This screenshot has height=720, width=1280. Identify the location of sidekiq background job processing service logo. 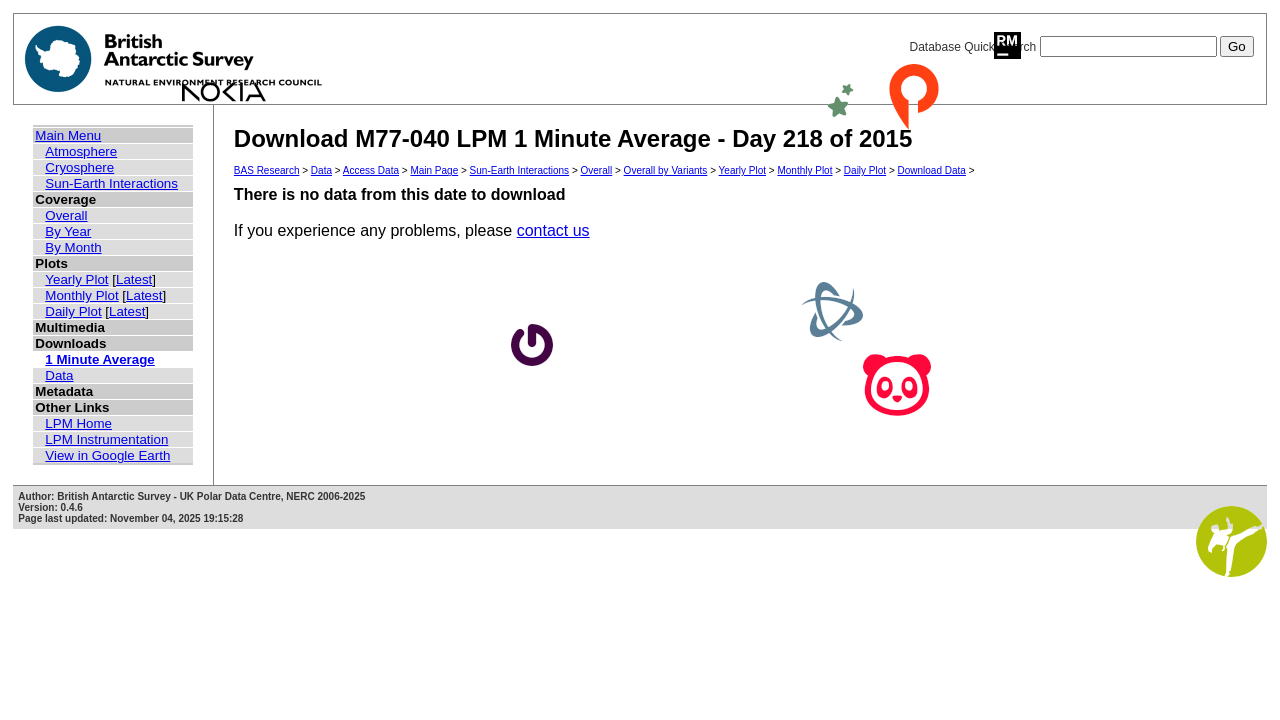
(1231, 541).